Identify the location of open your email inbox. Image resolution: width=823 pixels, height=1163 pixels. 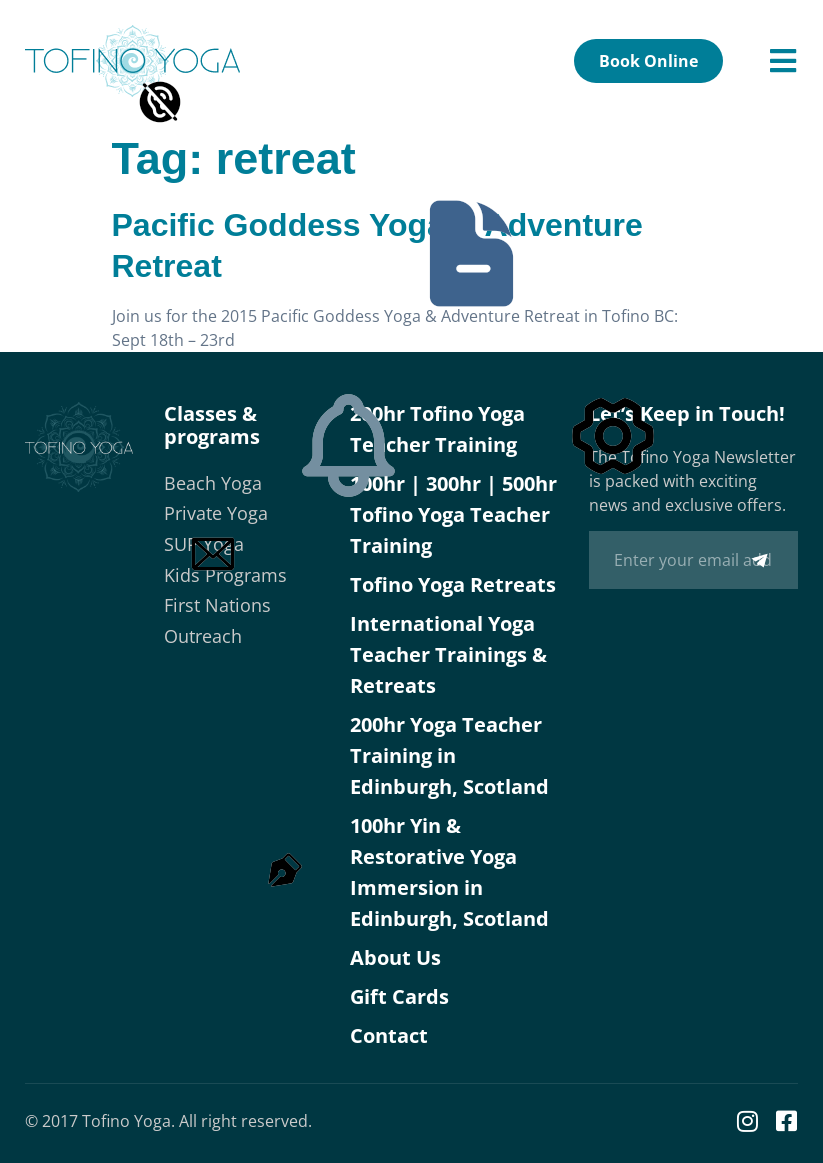
(213, 554).